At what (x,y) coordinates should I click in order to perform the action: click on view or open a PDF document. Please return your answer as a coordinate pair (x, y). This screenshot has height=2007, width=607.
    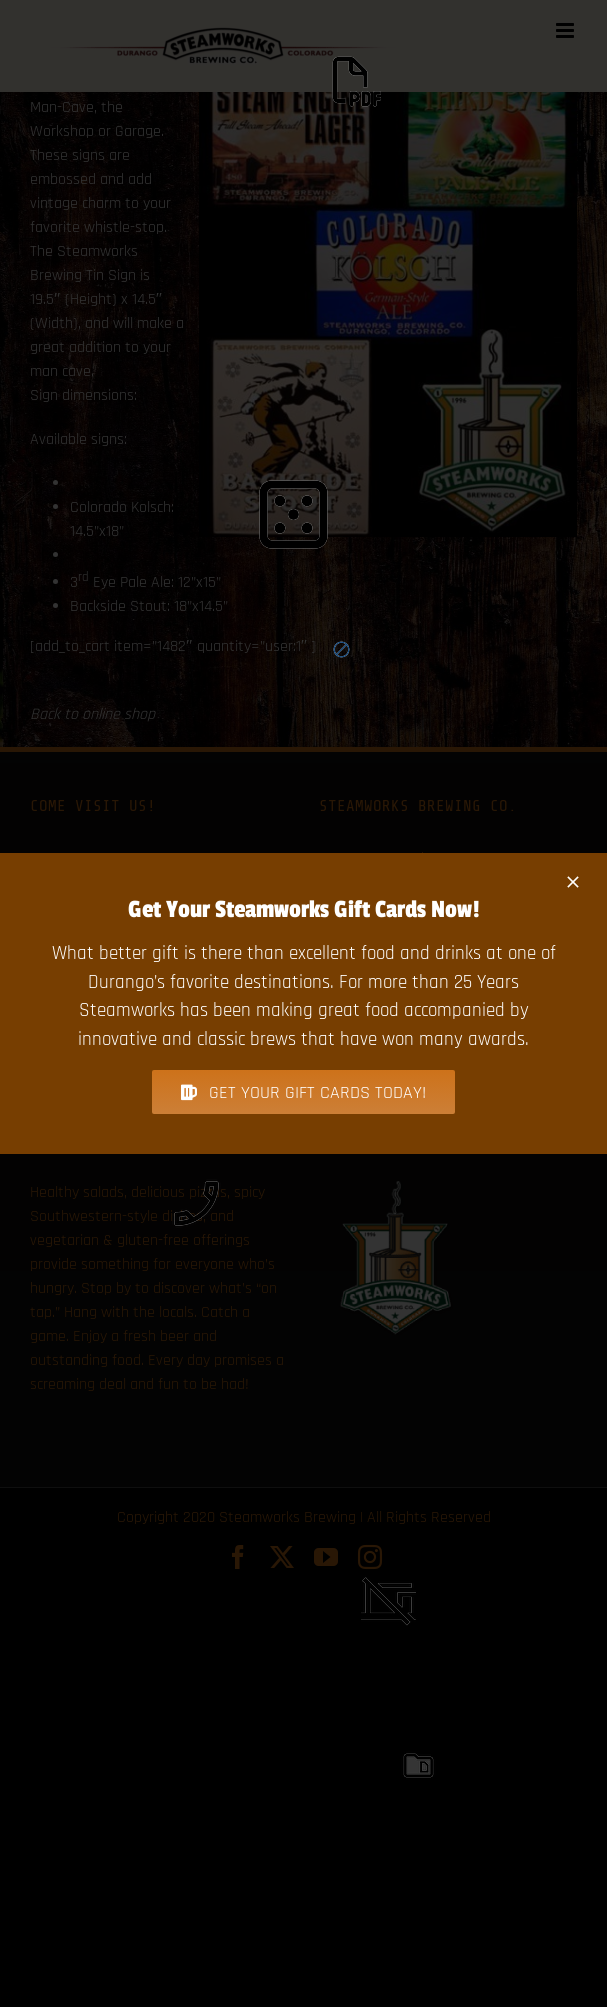
    Looking at the image, I should click on (356, 80).